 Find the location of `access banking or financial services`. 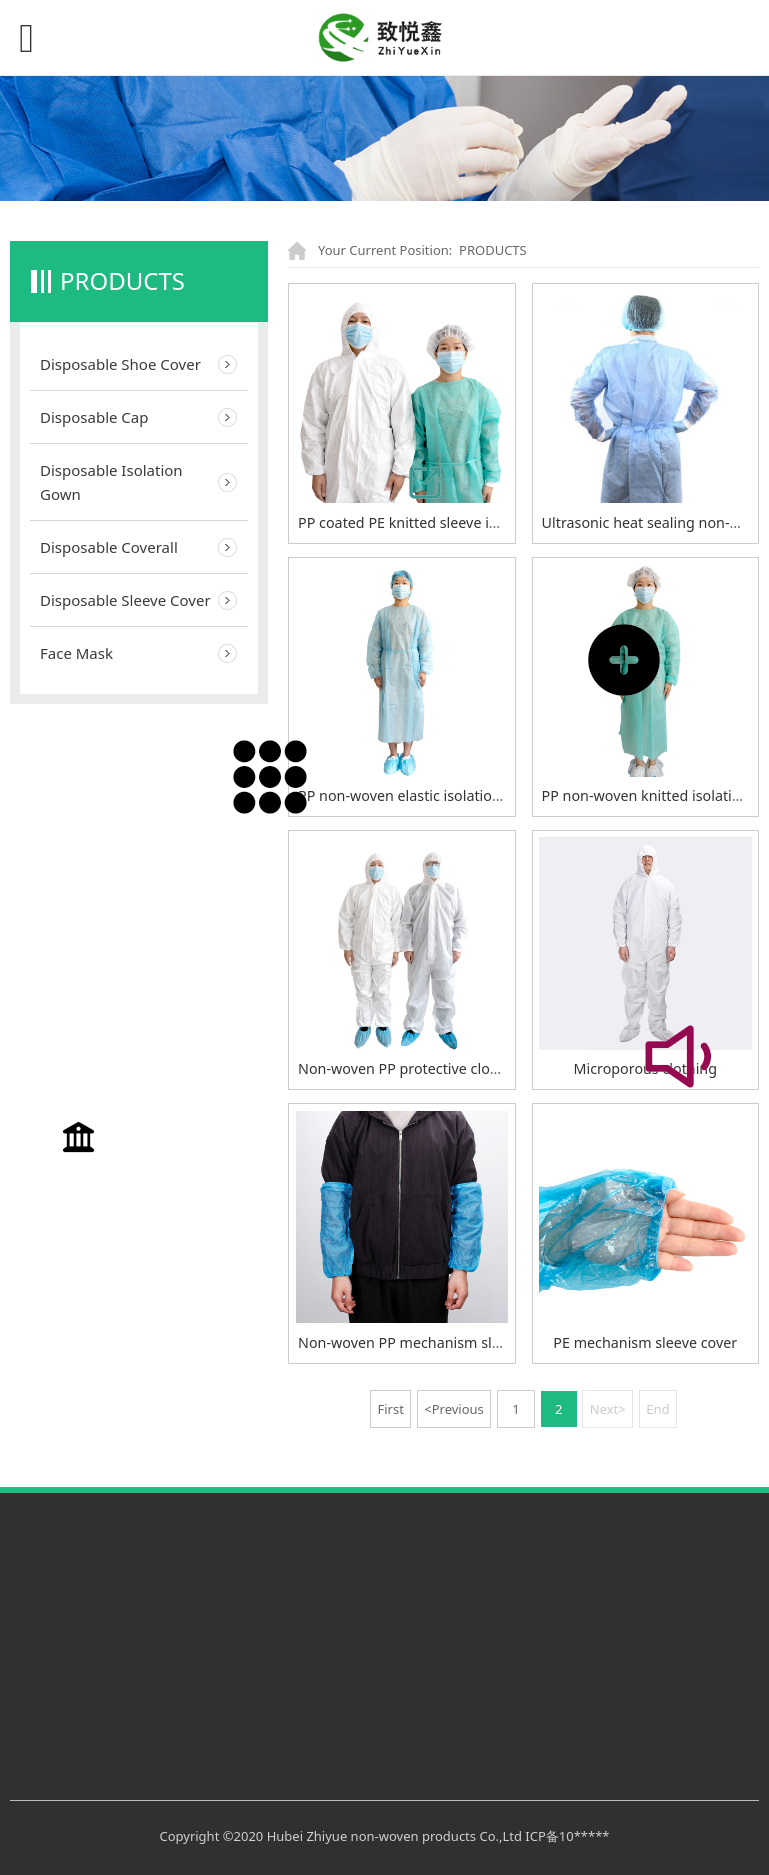

access banking or financial services is located at coordinates (78, 1136).